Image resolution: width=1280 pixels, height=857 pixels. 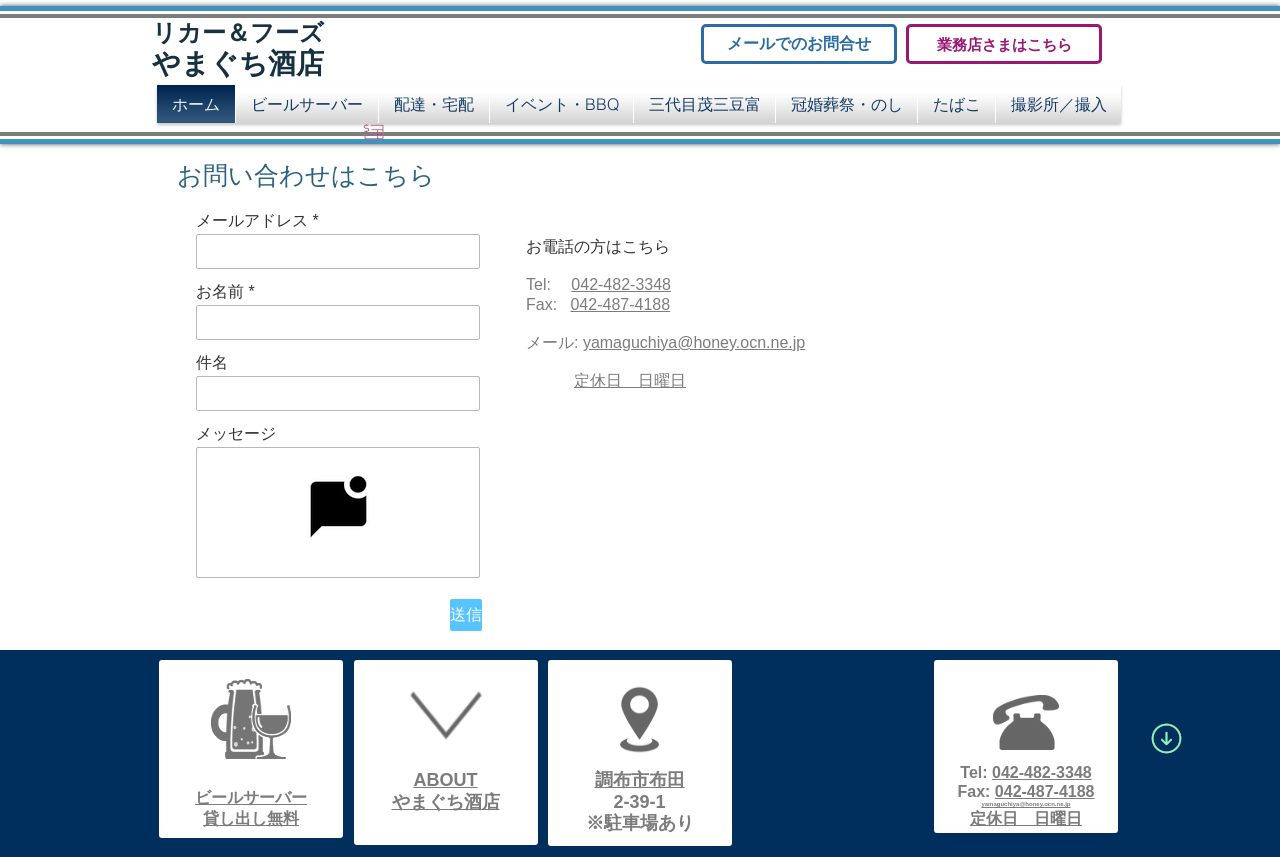 I want to click on download a file or content, so click(x=1166, y=738).